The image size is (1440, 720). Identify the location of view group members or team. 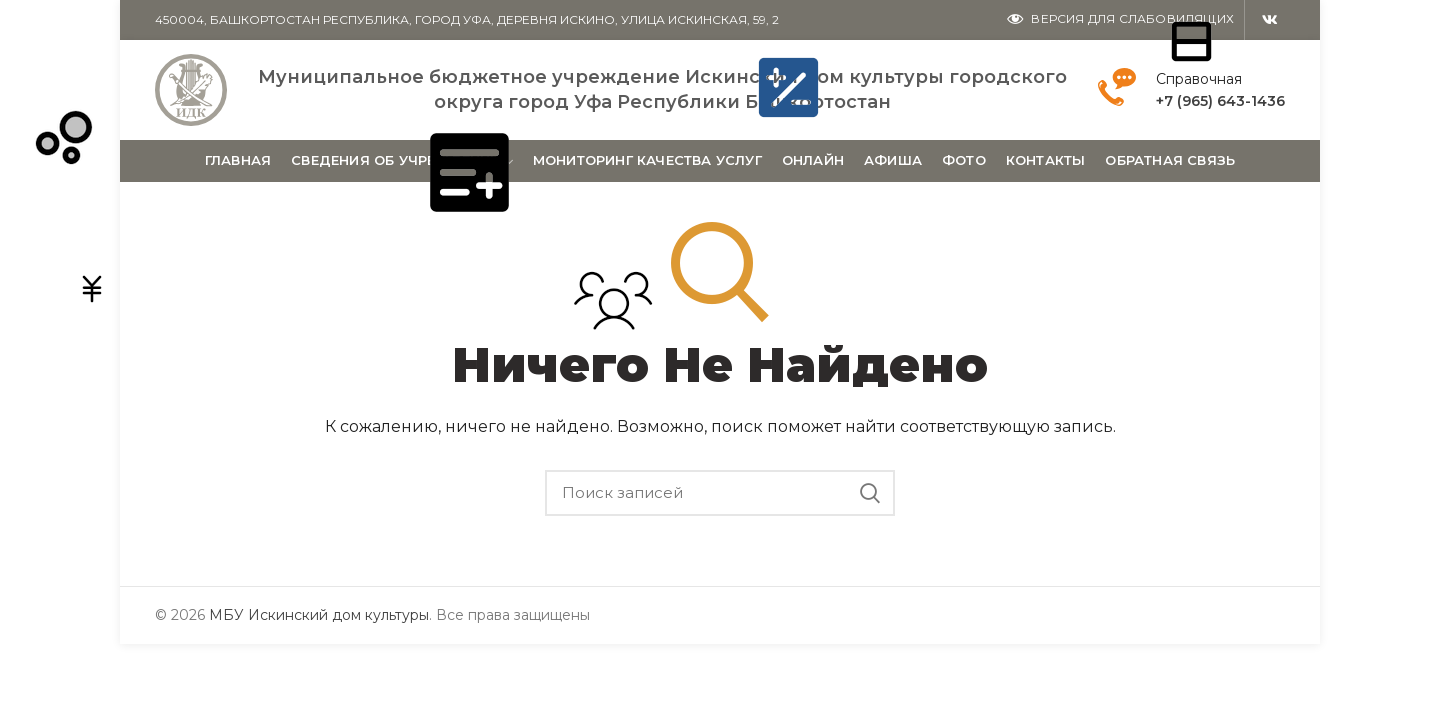
(614, 298).